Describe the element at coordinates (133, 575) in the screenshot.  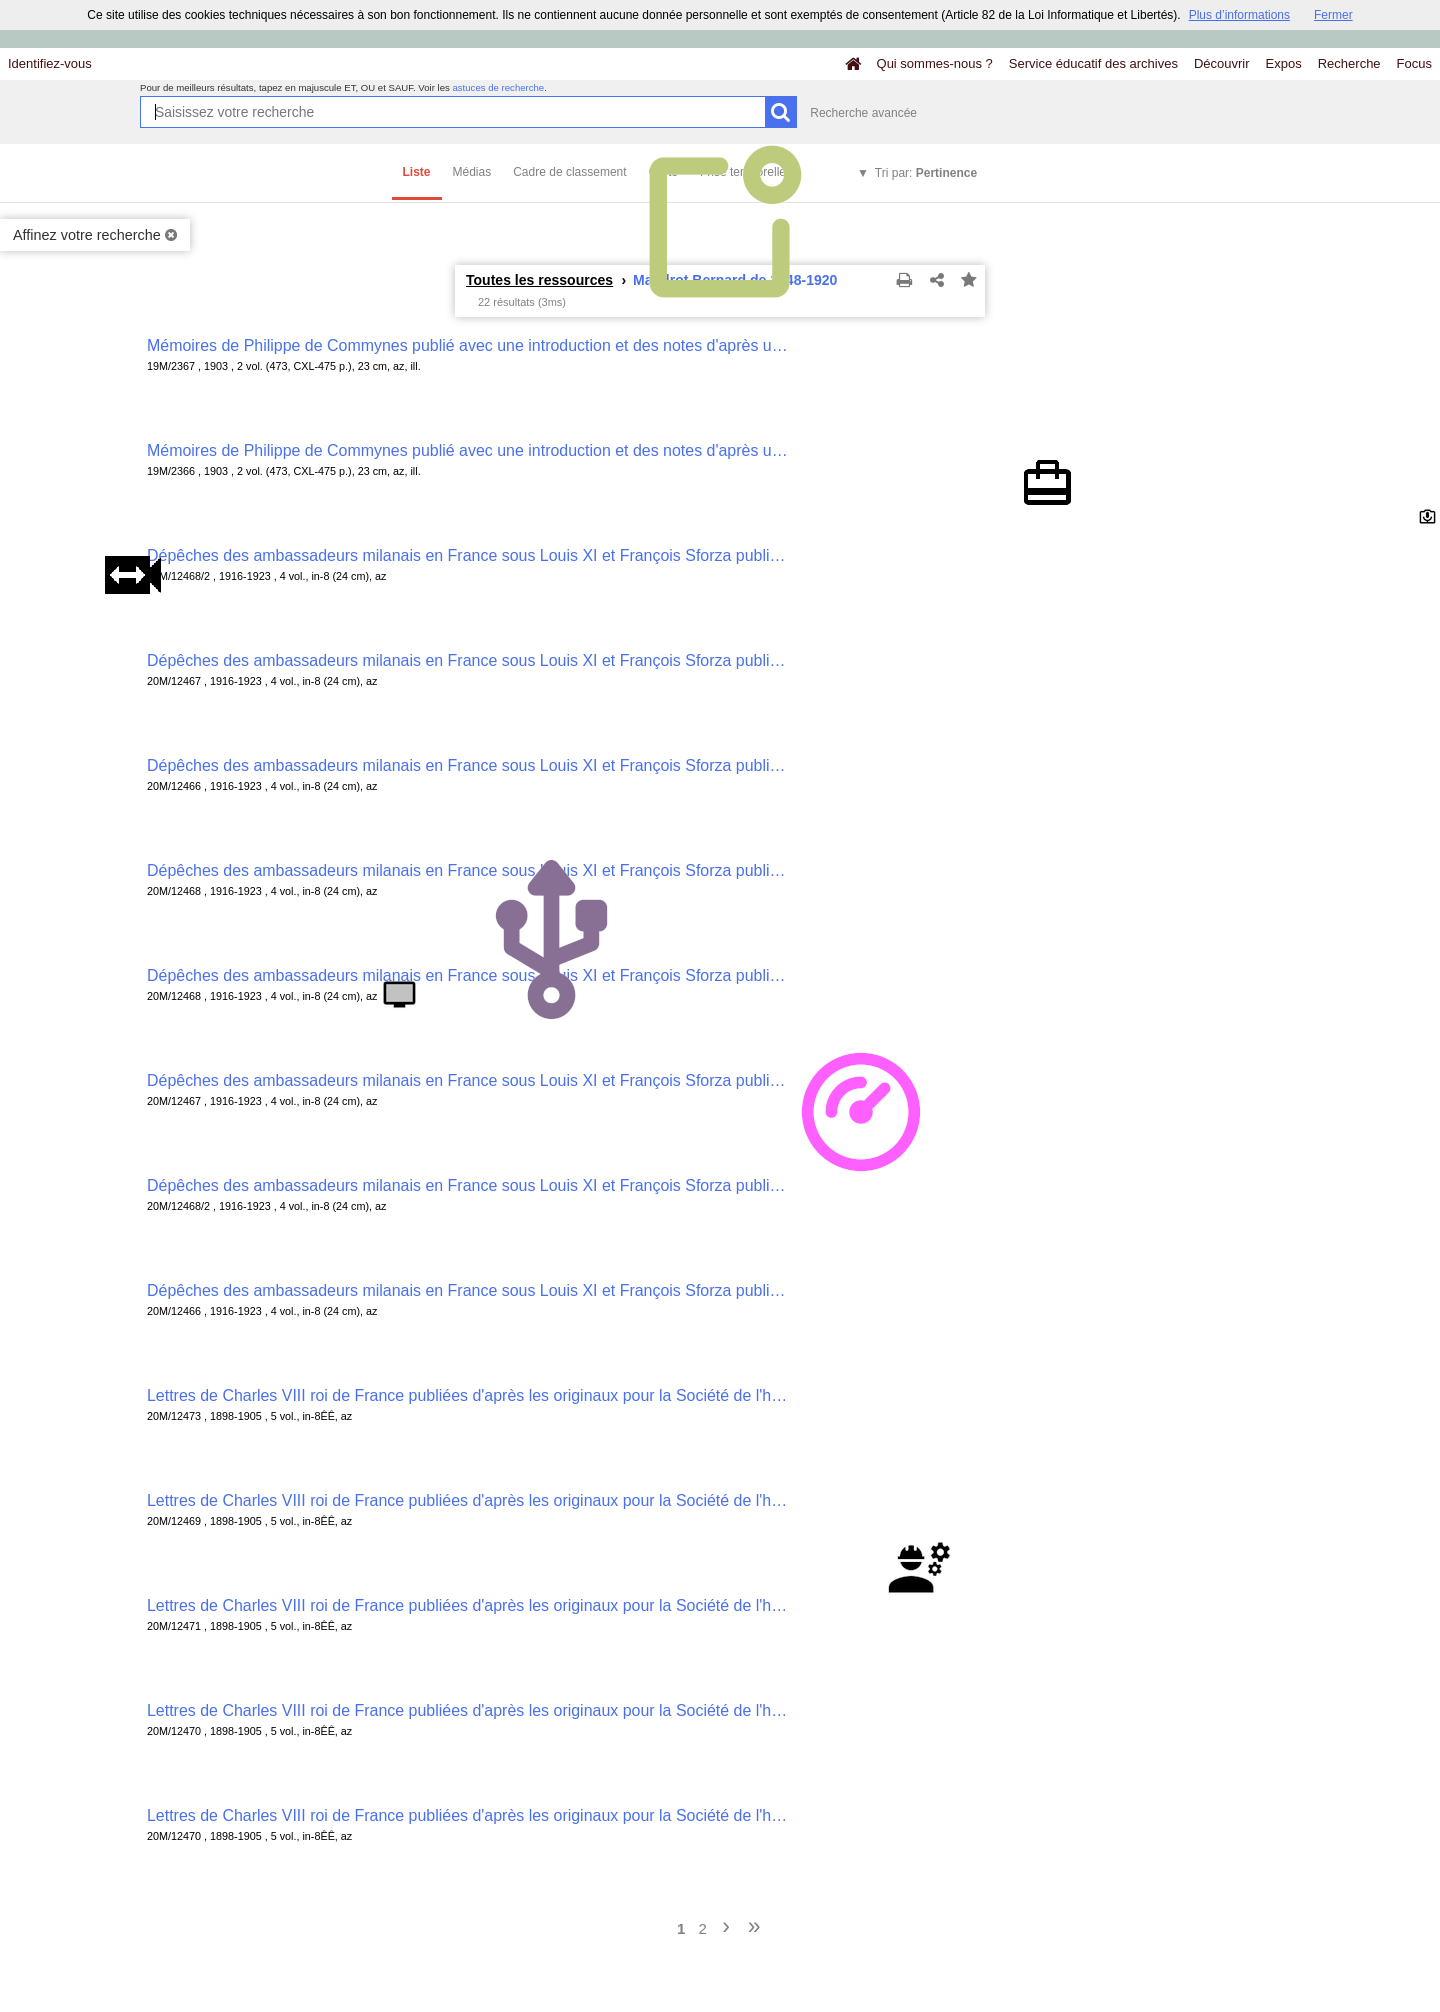
I see `switch between front and rear camera during video recording` at that location.